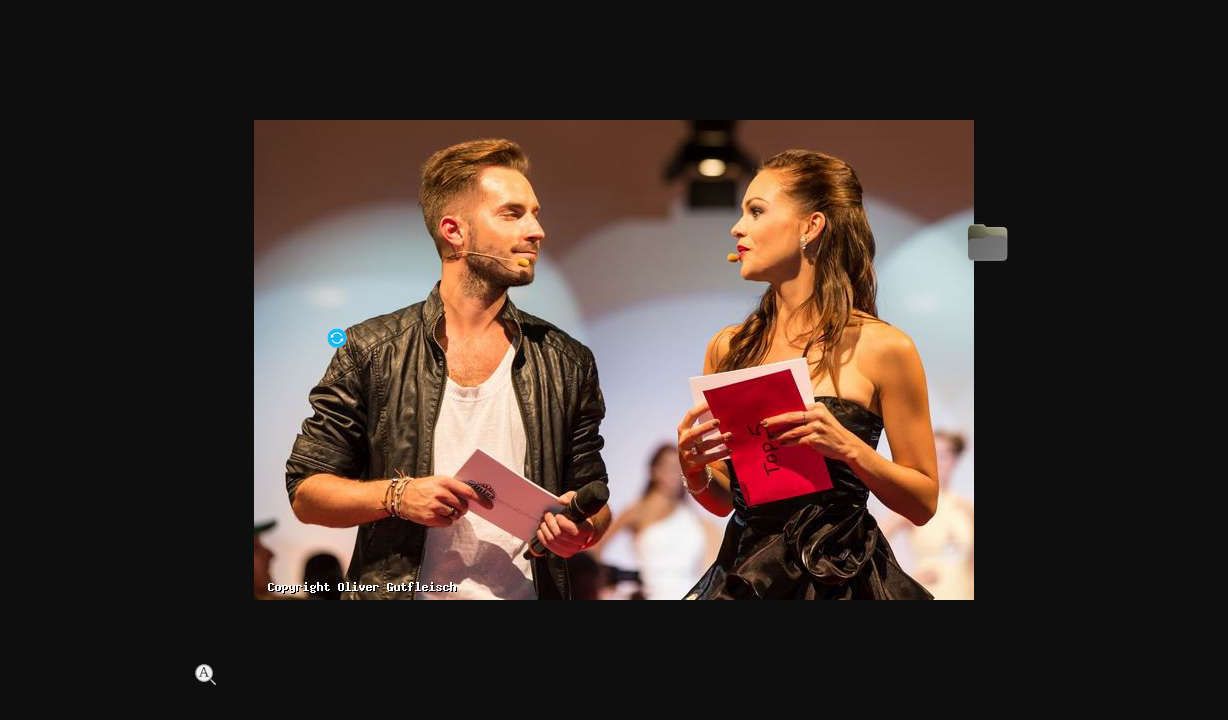 This screenshot has width=1228, height=720. I want to click on indicates a valid drop target for dragging files, so click(987, 242).